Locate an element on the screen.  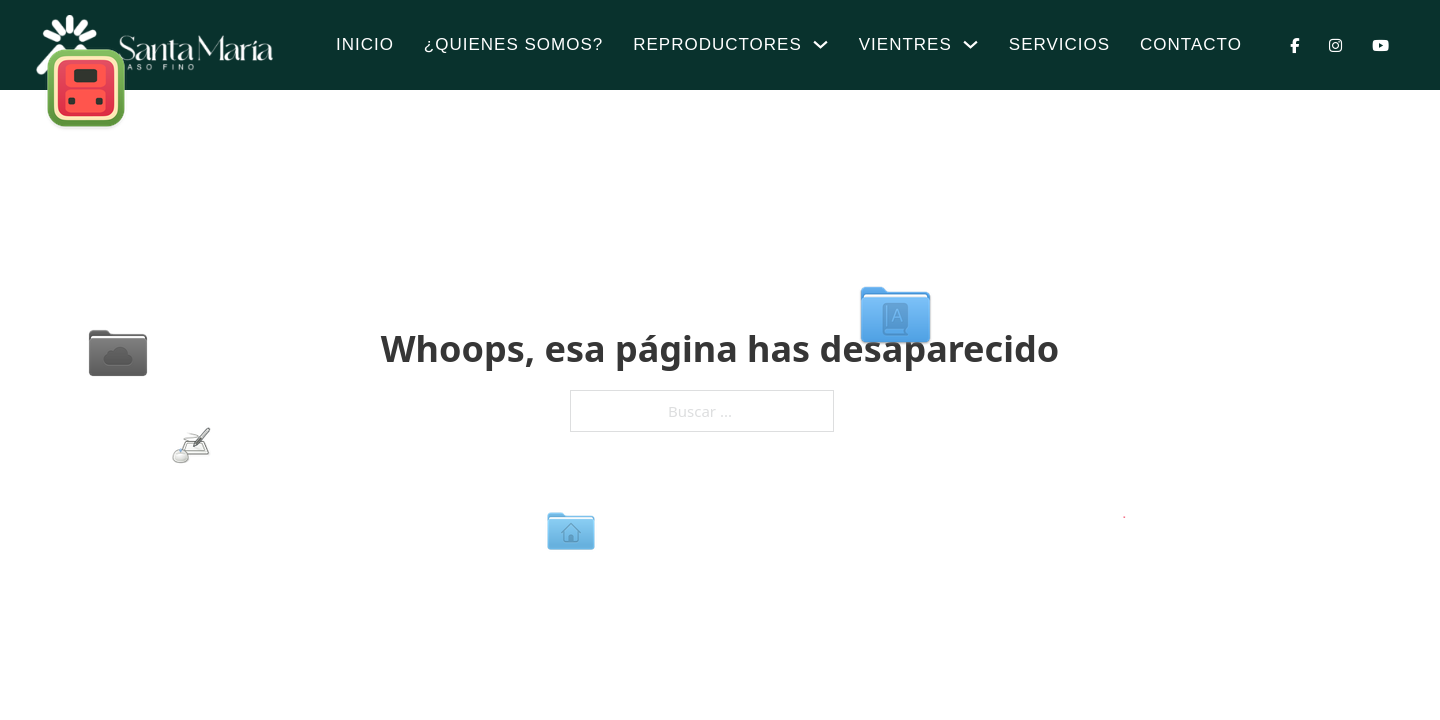
open typography or font-related files folder is located at coordinates (895, 314).